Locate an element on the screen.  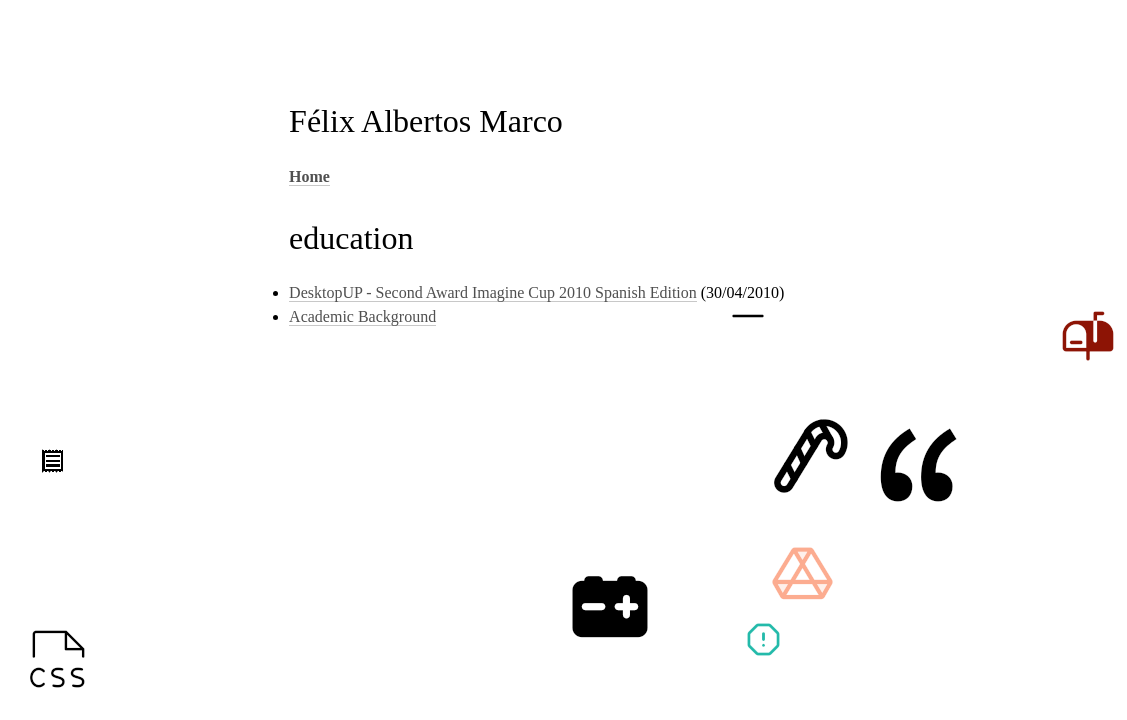
decrease quantity or value is located at coordinates (748, 316).